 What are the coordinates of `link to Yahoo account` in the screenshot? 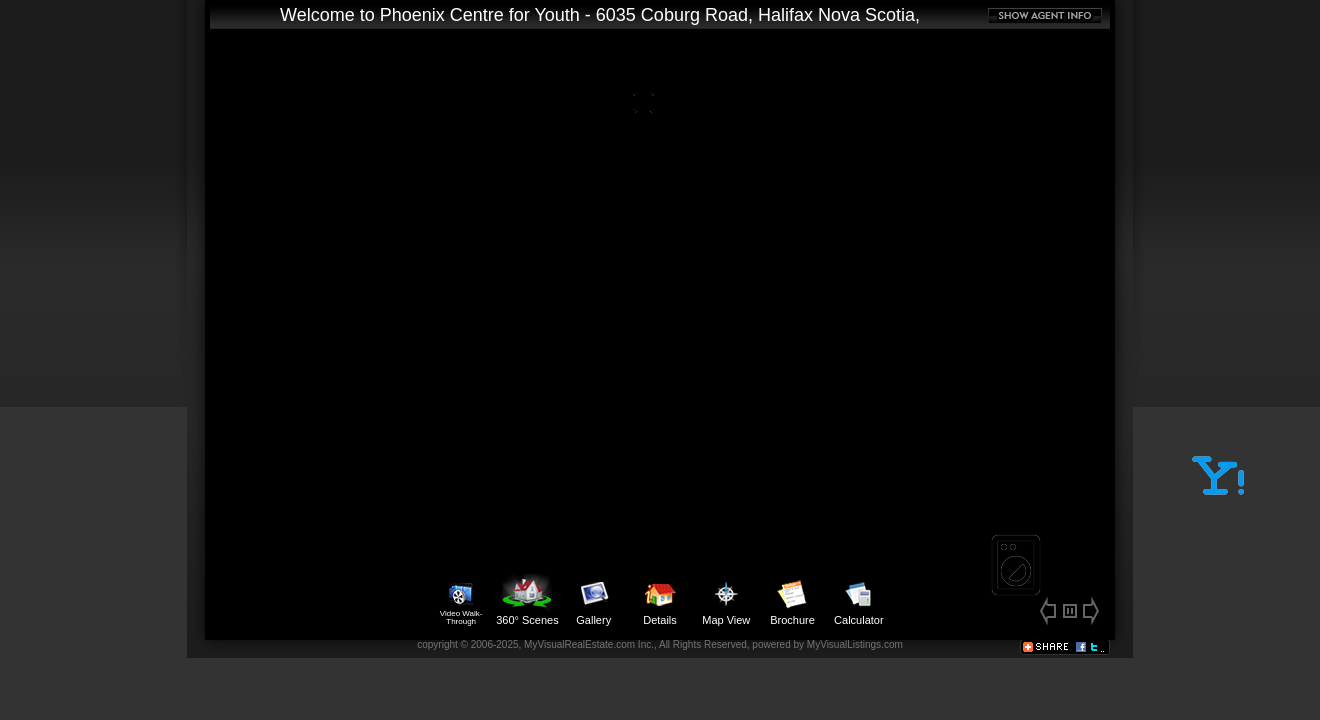 It's located at (1219, 475).